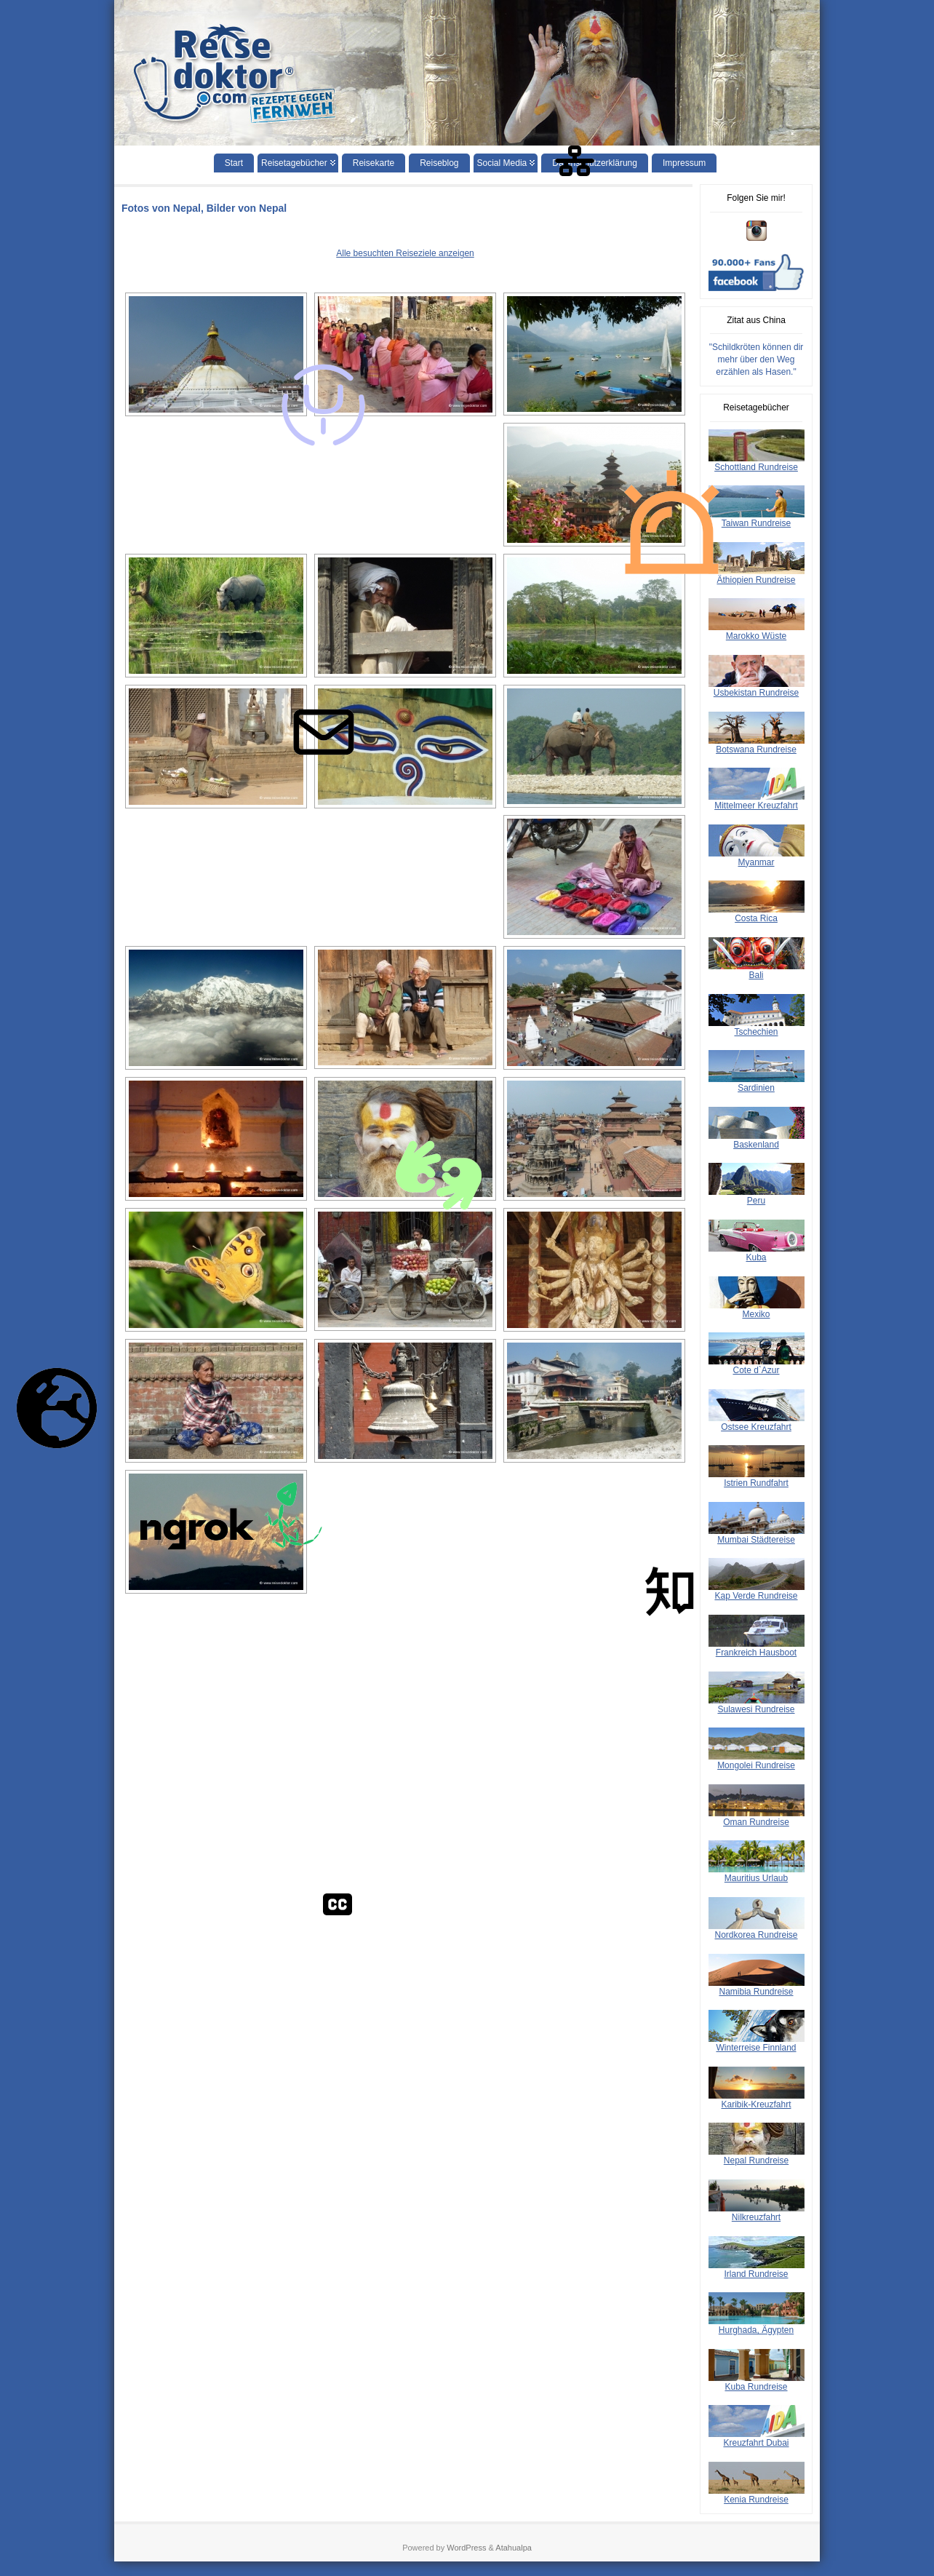  What do you see at coordinates (575, 161) in the screenshot?
I see `view network connections` at bounding box center [575, 161].